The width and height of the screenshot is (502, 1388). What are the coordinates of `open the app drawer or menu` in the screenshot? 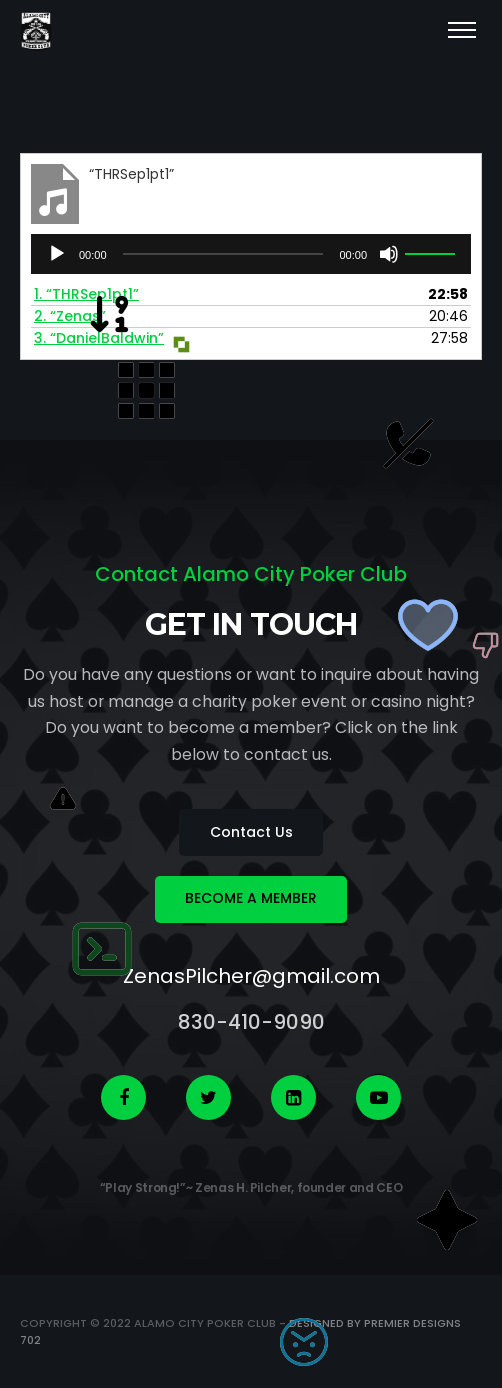 It's located at (146, 390).